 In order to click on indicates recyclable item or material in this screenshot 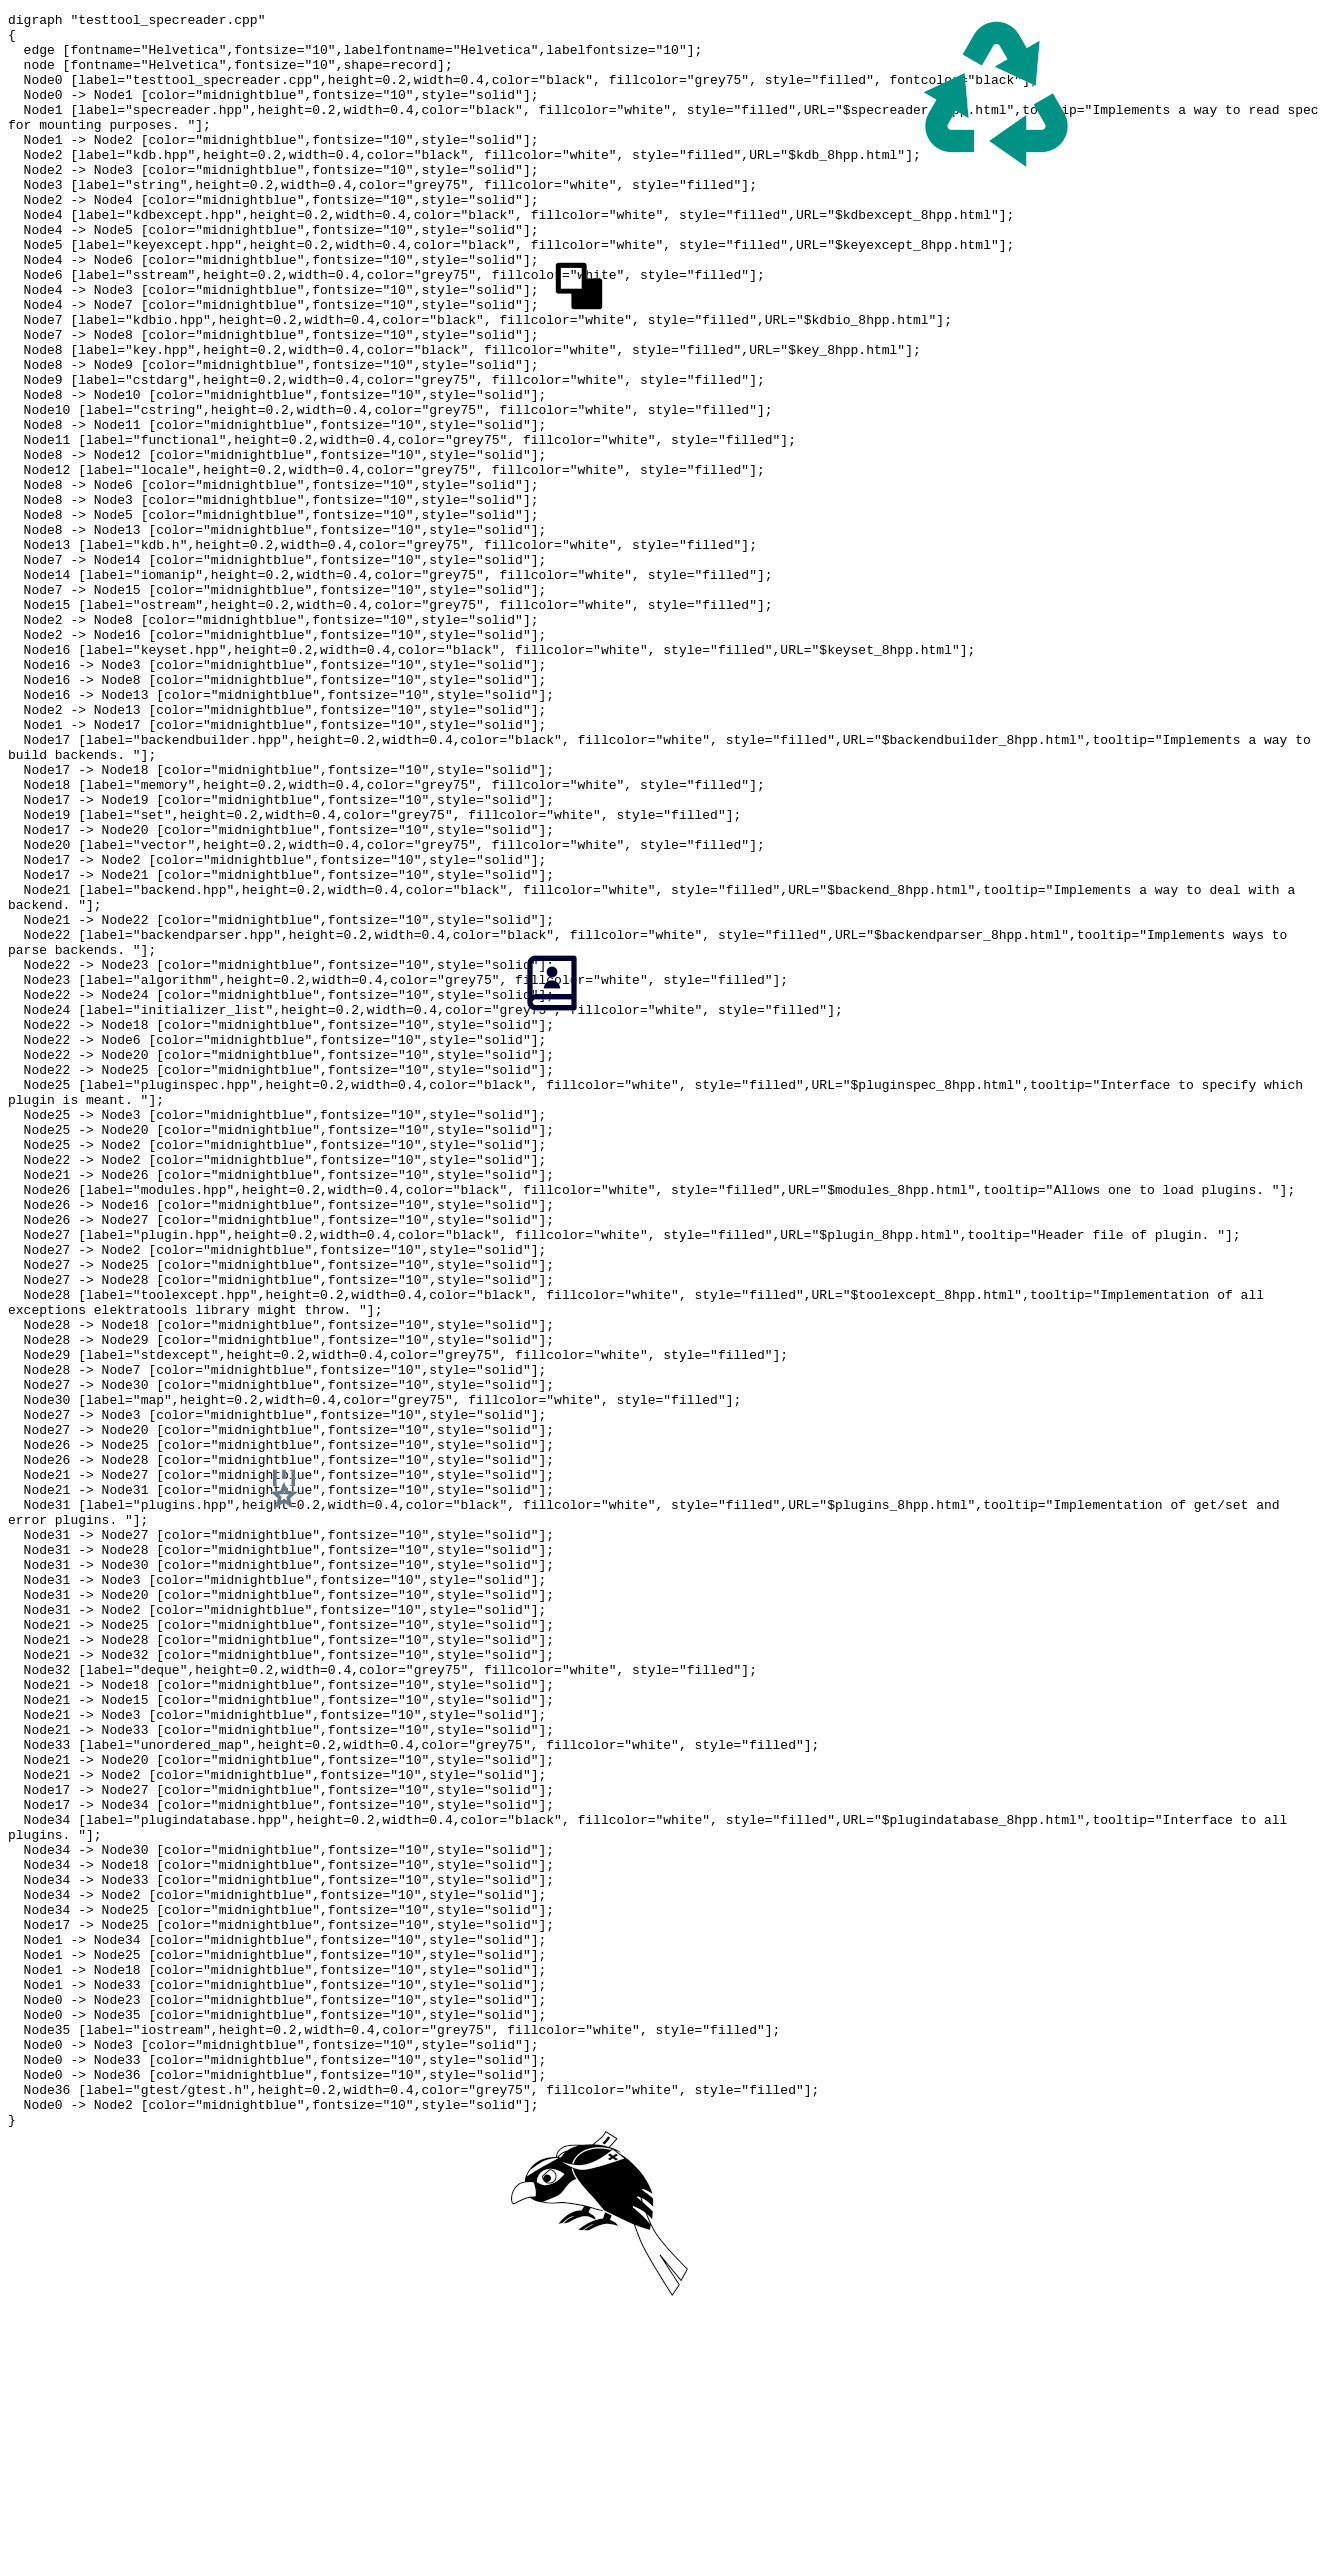, I will do `click(996, 92)`.